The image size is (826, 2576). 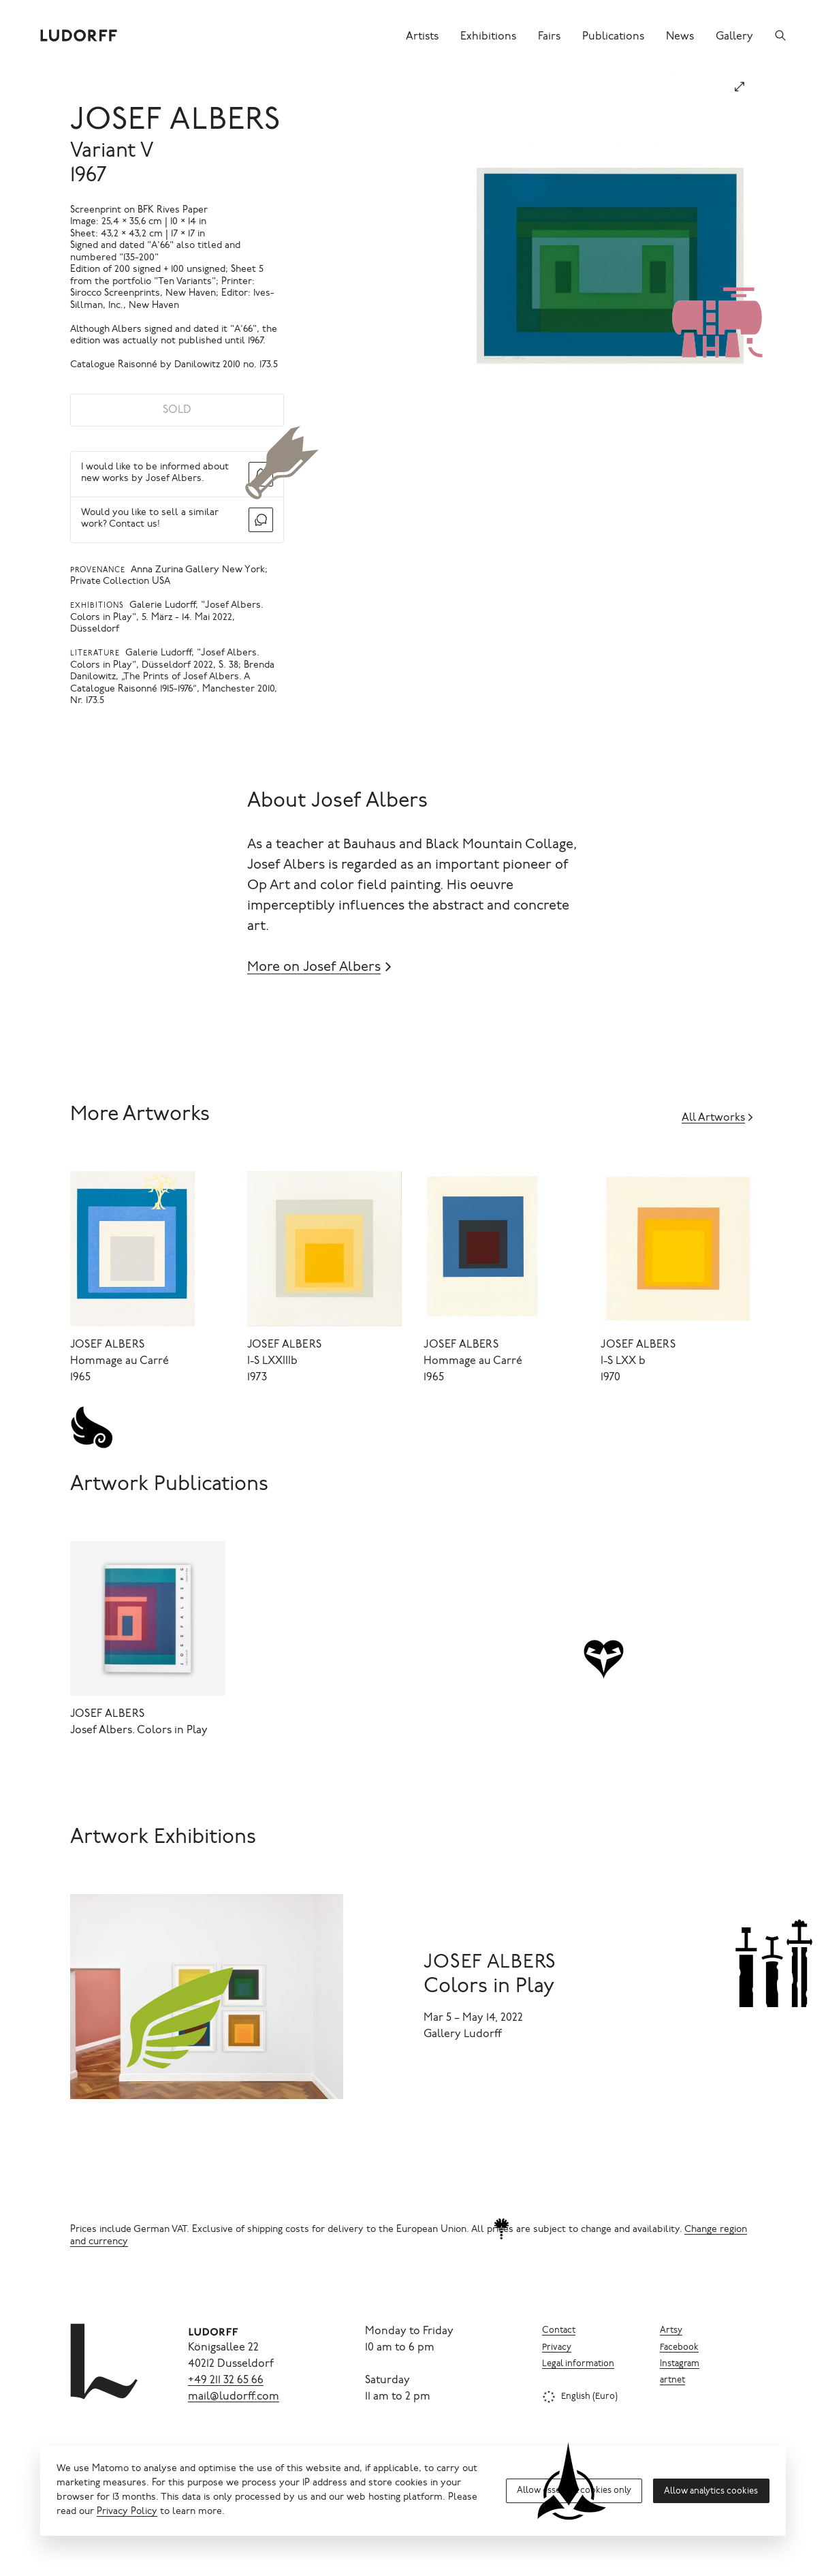 What do you see at coordinates (281, 463) in the screenshot?
I see `indicates a broken or damaged item` at bounding box center [281, 463].